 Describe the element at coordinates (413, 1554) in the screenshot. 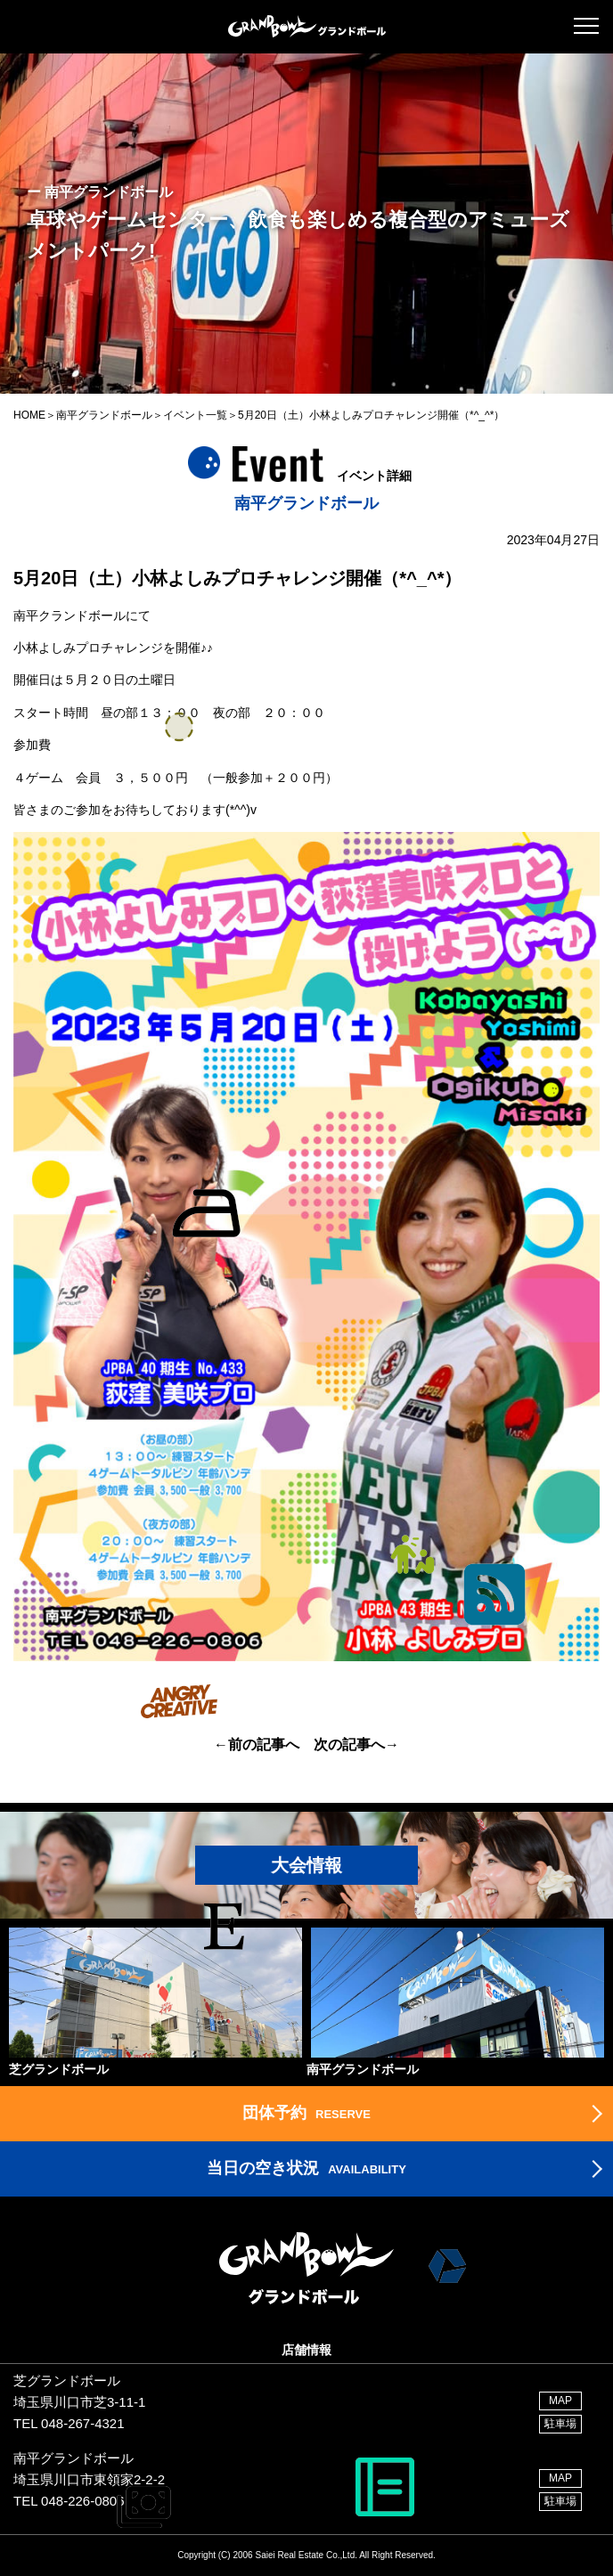

I see `report harassment or bullying behavior` at that location.